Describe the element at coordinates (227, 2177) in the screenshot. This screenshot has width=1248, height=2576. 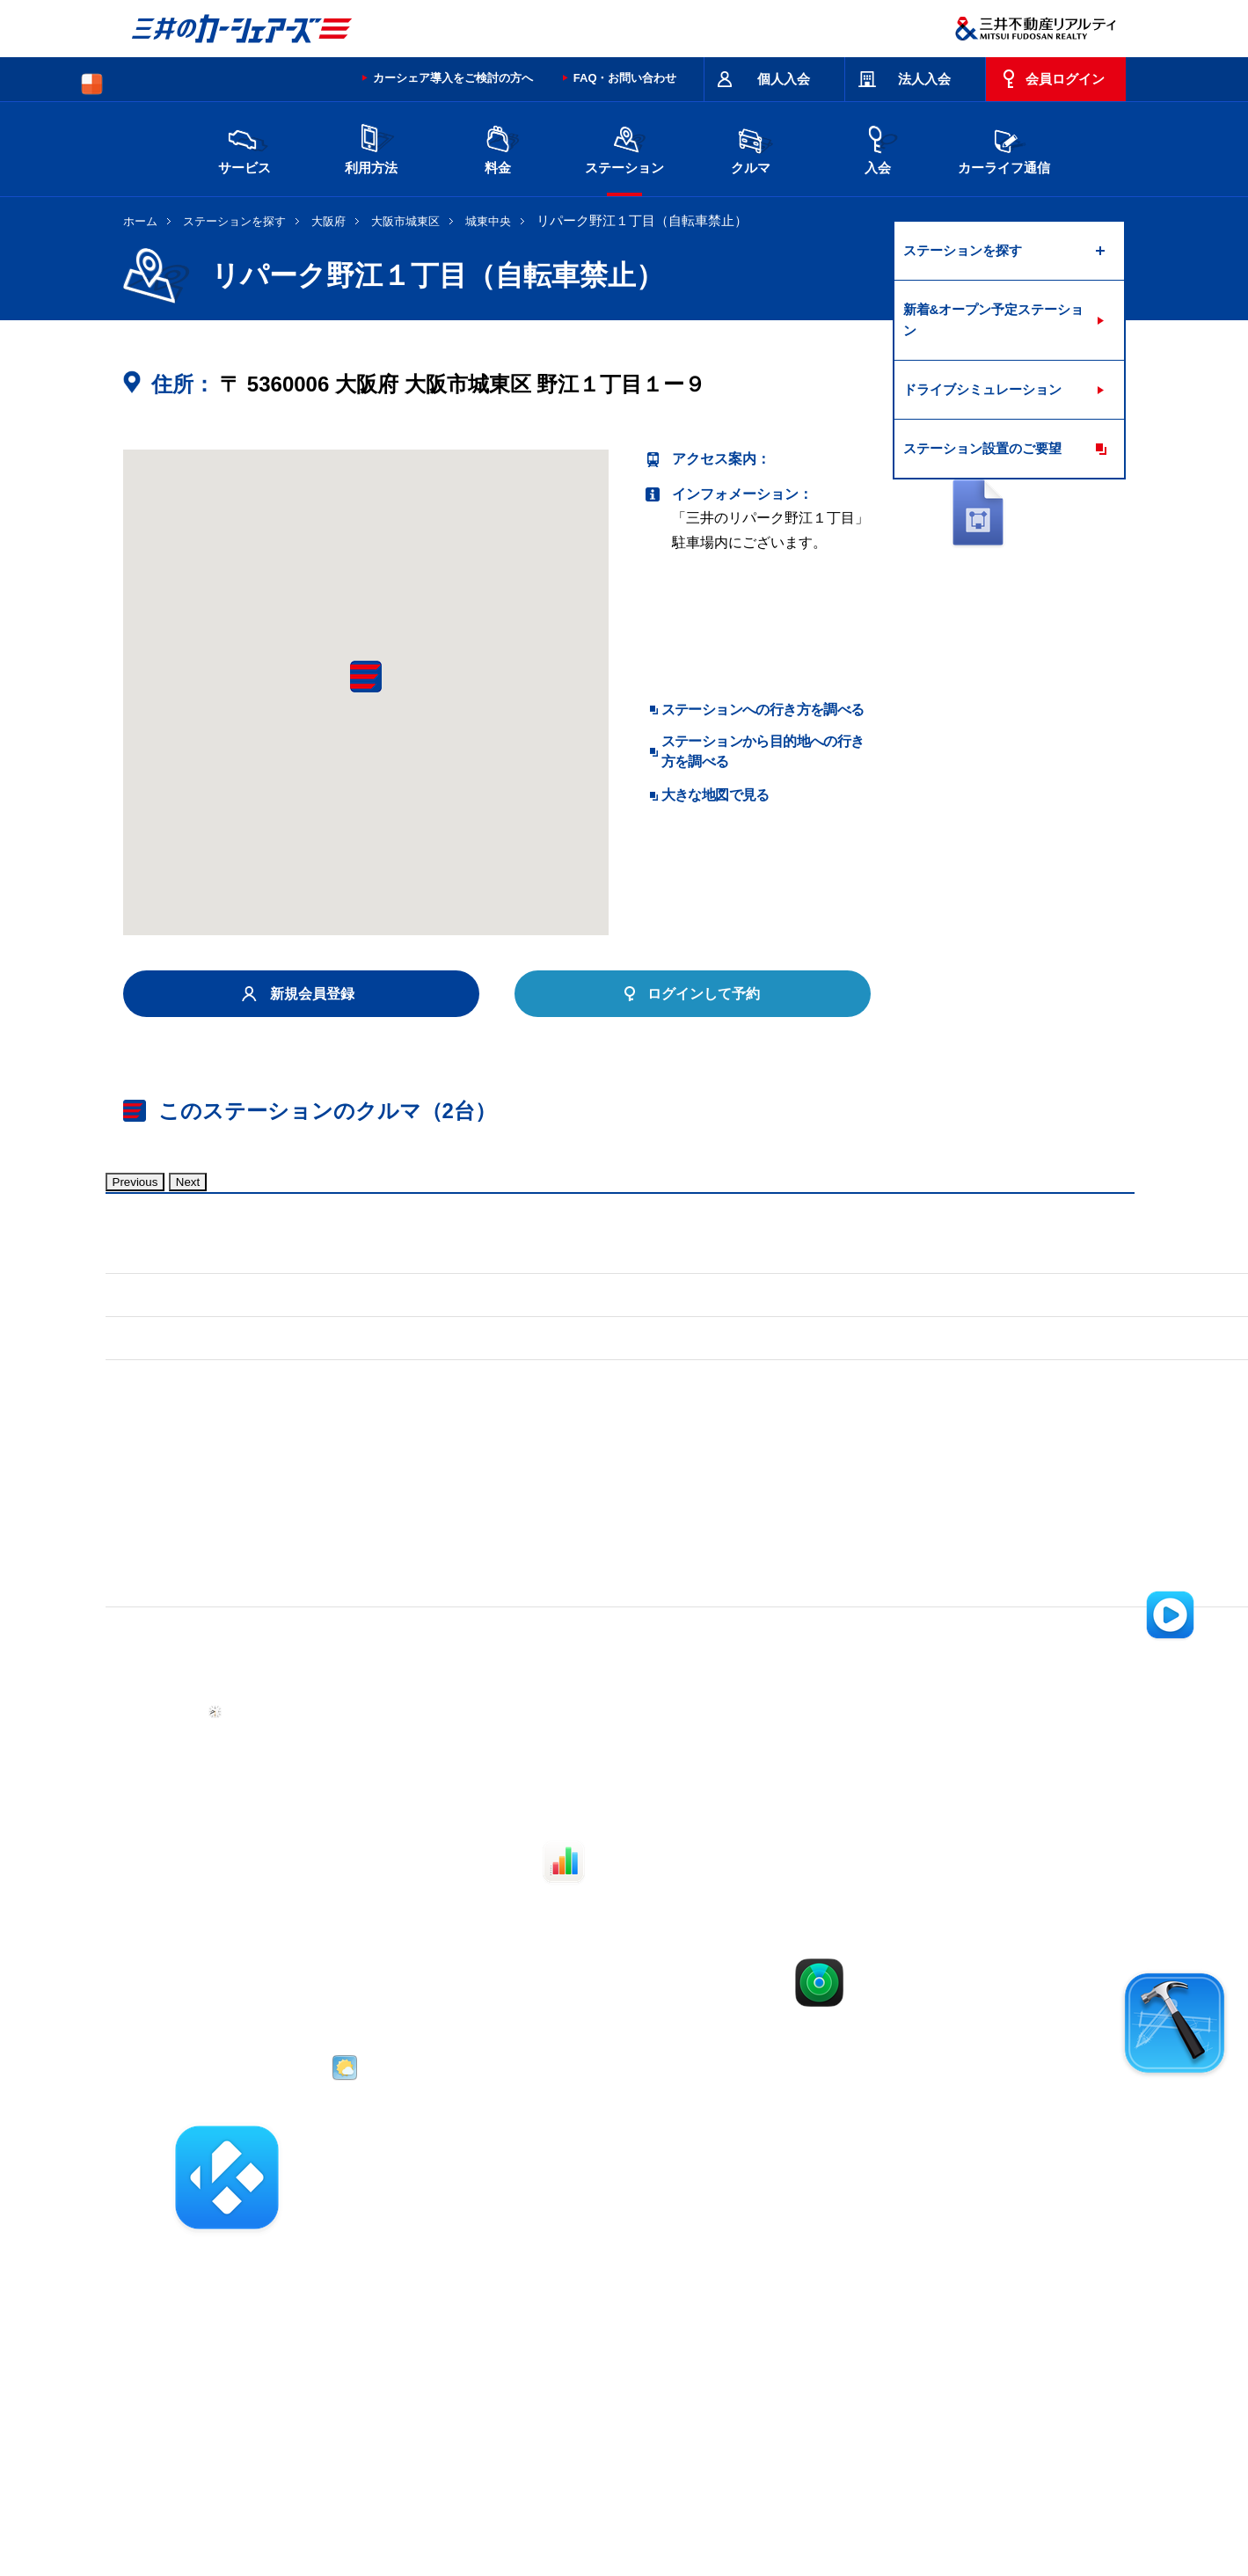
I see `open kodi media center` at that location.